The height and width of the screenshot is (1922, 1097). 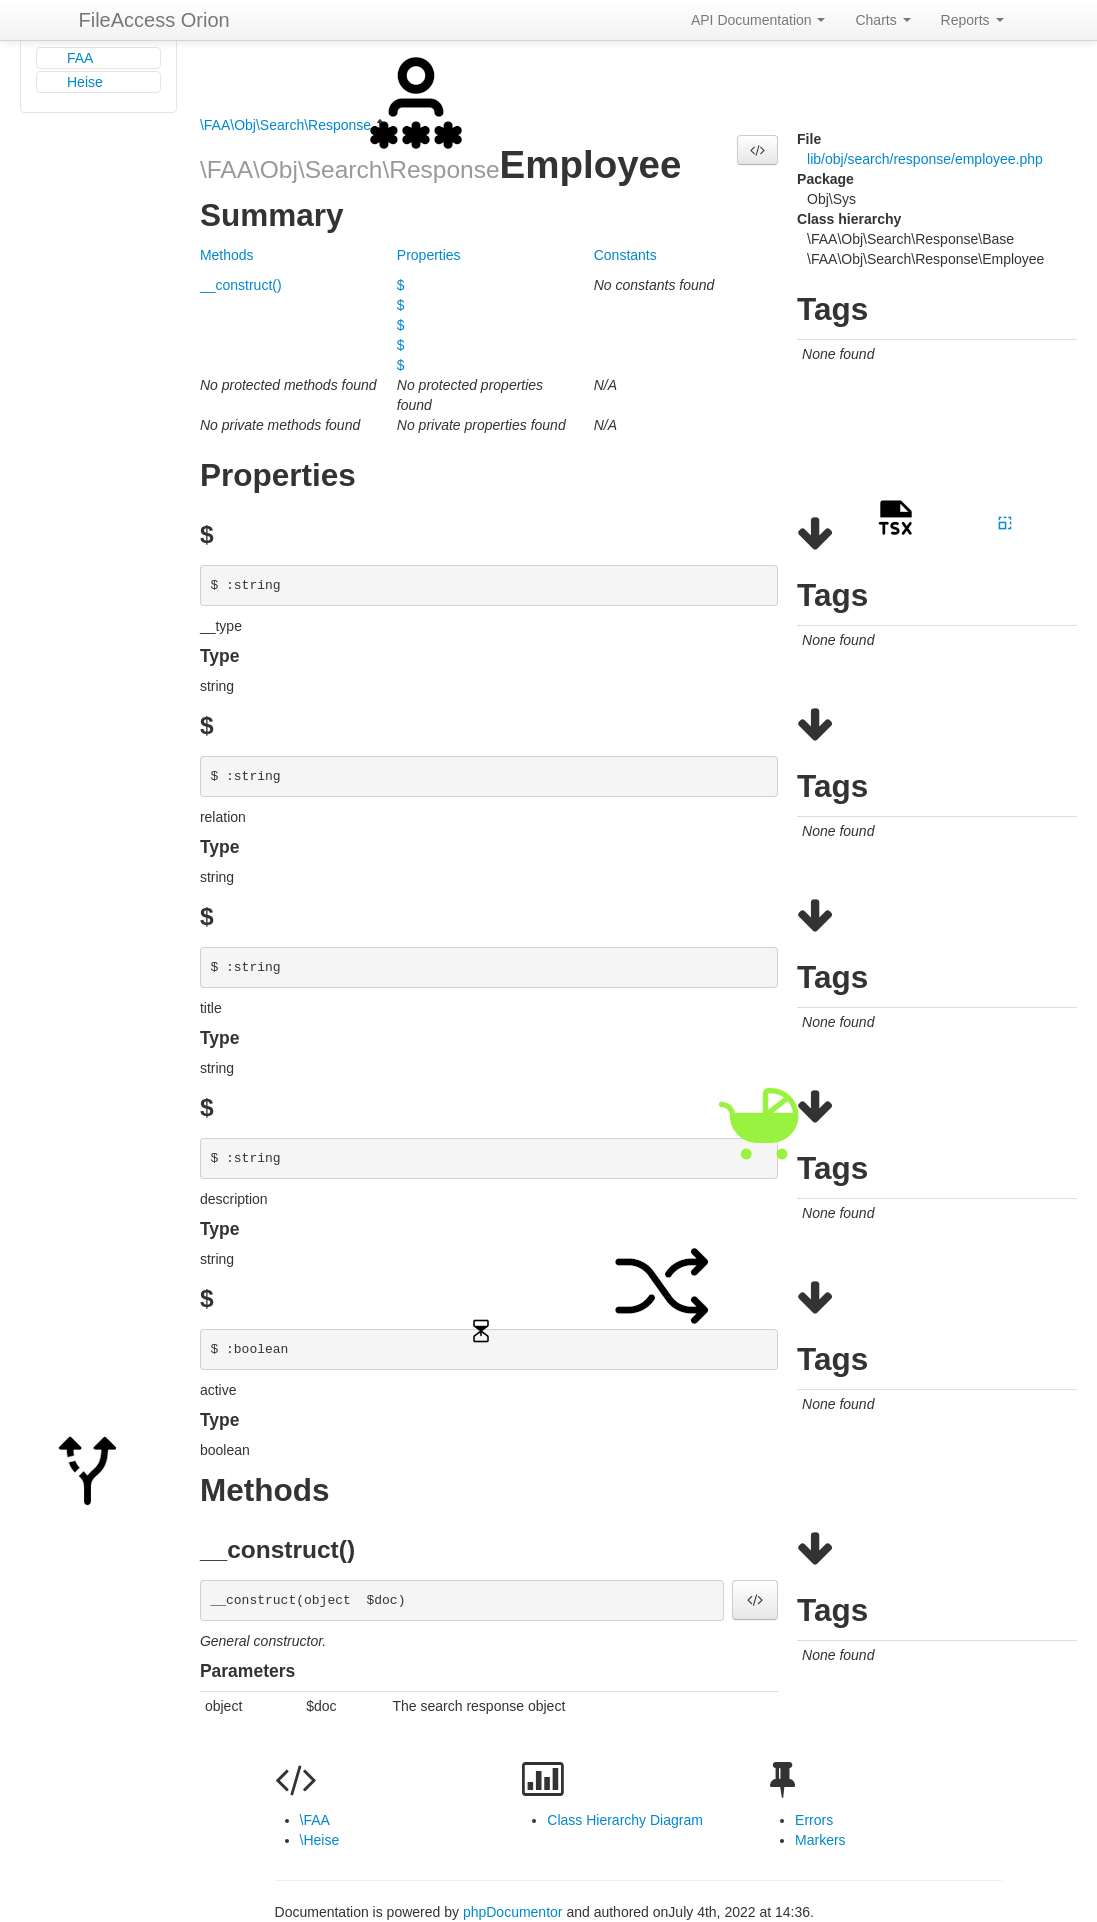 I want to click on resize an element or window, so click(x=1005, y=523).